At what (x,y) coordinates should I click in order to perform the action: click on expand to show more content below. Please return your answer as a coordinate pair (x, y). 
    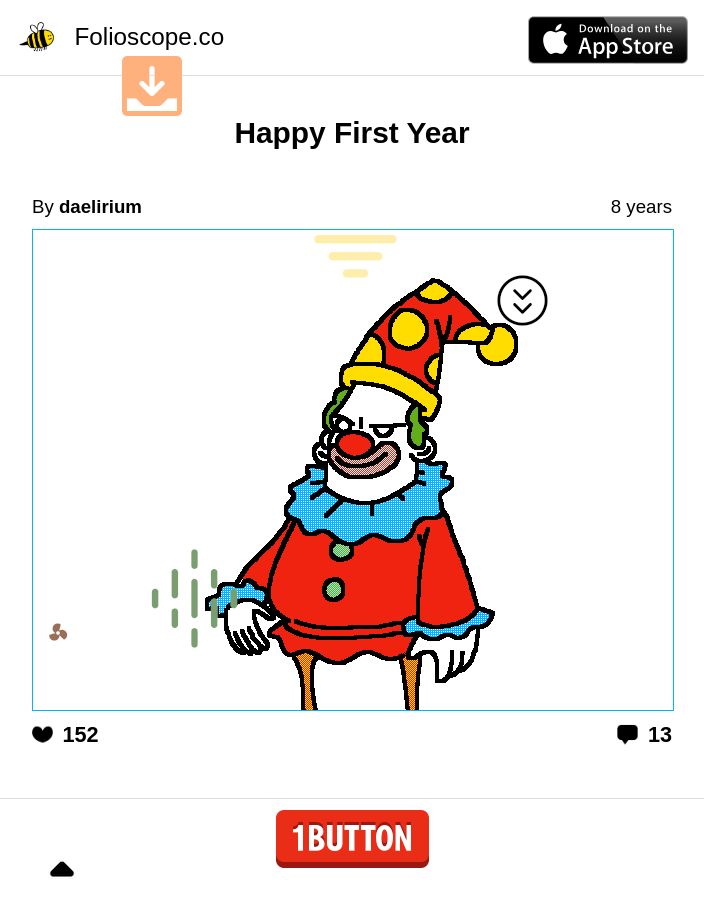
    Looking at the image, I should click on (522, 300).